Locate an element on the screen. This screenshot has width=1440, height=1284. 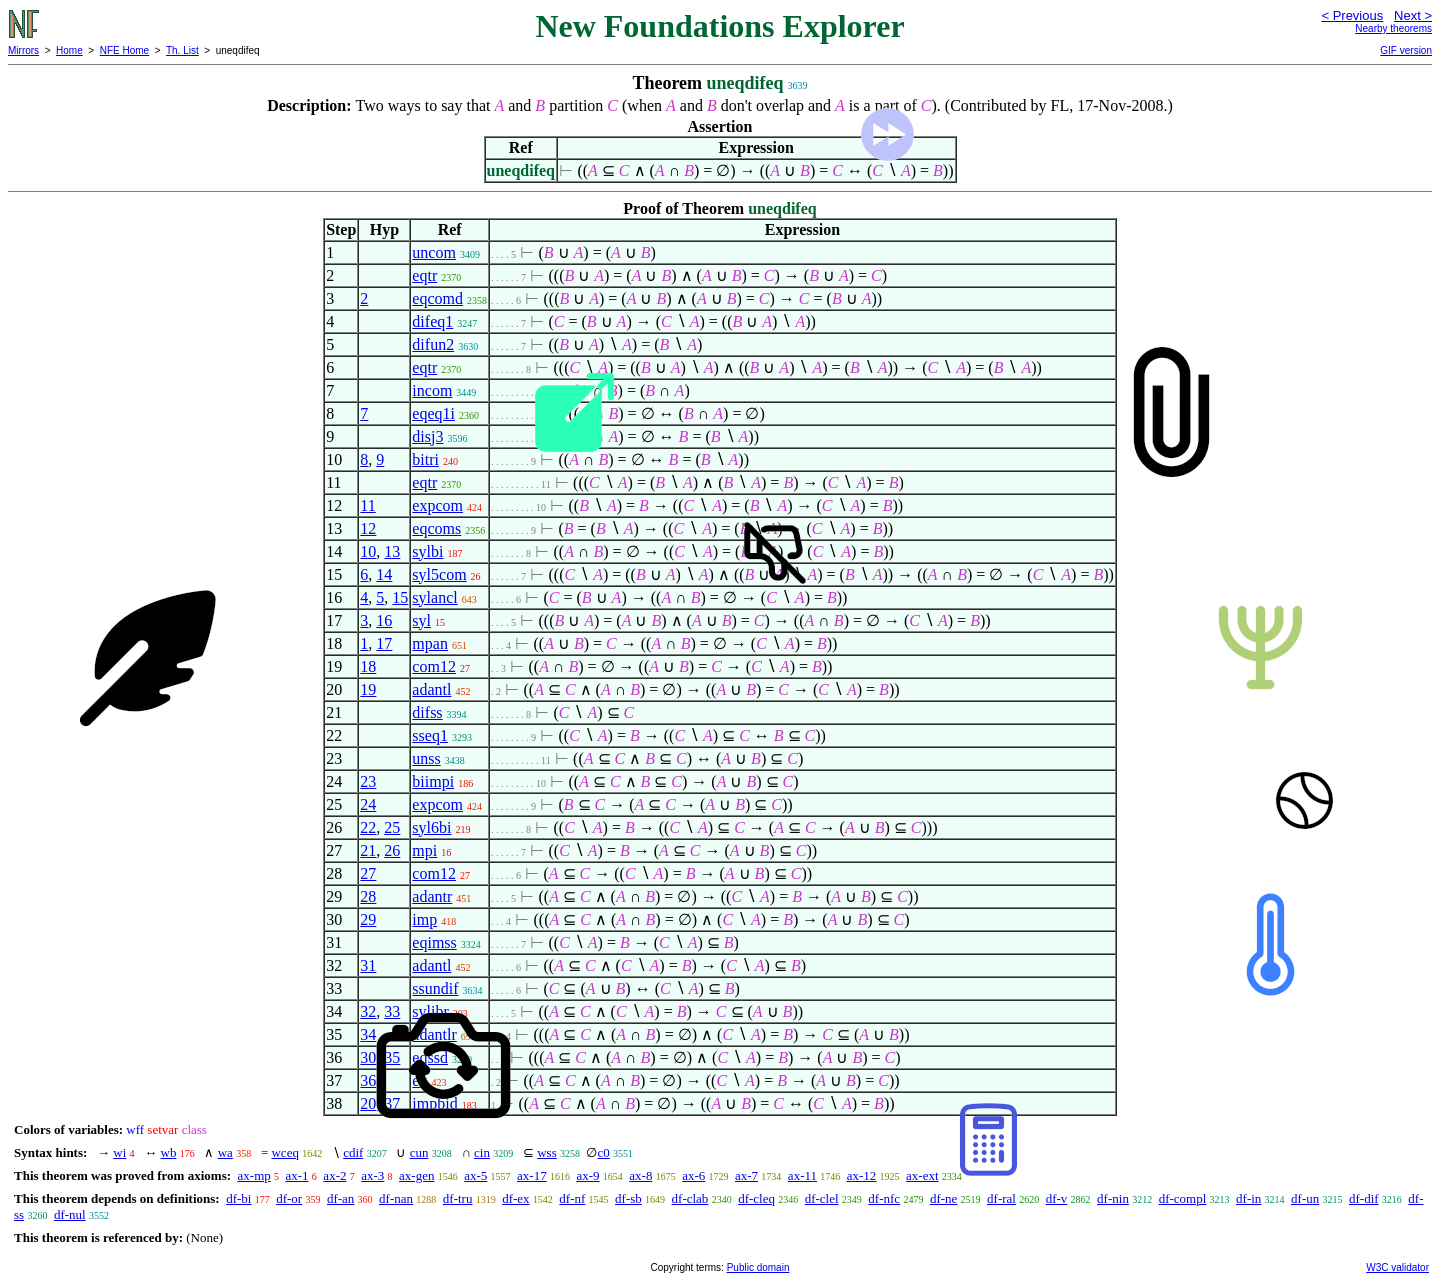
view current temperature is located at coordinates (1270, 944).